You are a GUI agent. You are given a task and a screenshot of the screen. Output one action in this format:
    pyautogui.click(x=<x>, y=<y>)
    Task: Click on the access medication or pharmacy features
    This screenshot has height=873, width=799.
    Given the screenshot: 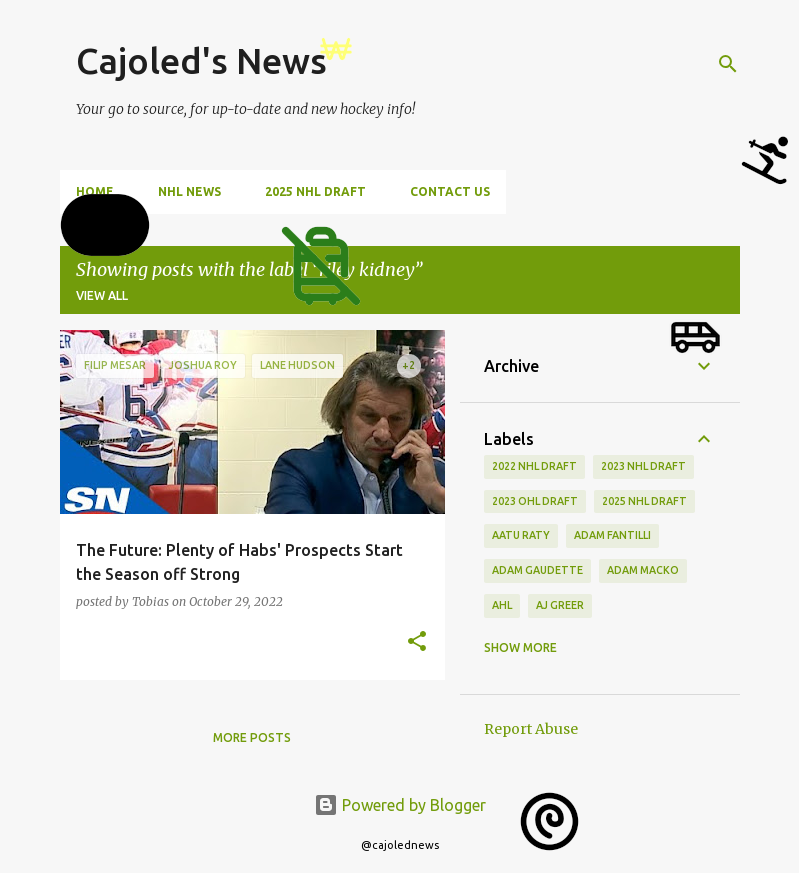 What is the action you would take?
    pyautogui.click(x=105, y=225)
    